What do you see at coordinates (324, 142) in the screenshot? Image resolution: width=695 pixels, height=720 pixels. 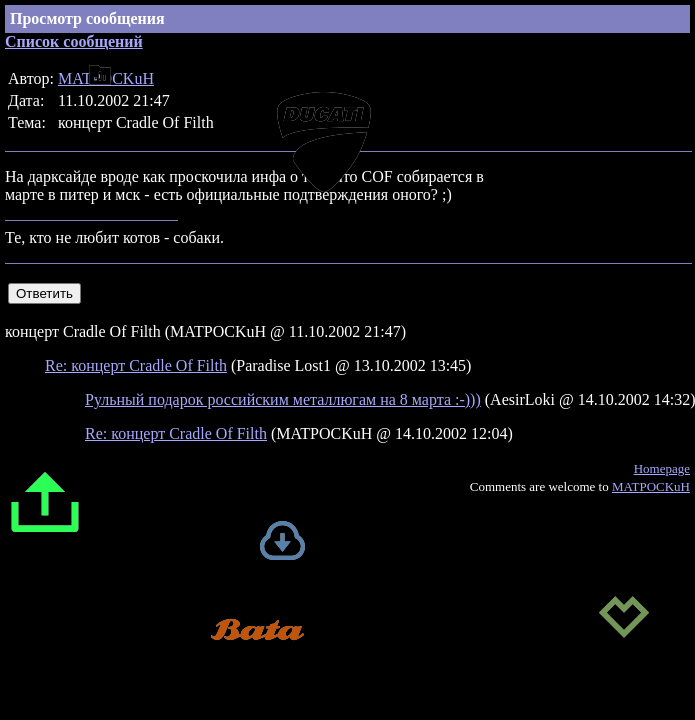 I see `Ducati brand logo` at bounding box center [324, 142].